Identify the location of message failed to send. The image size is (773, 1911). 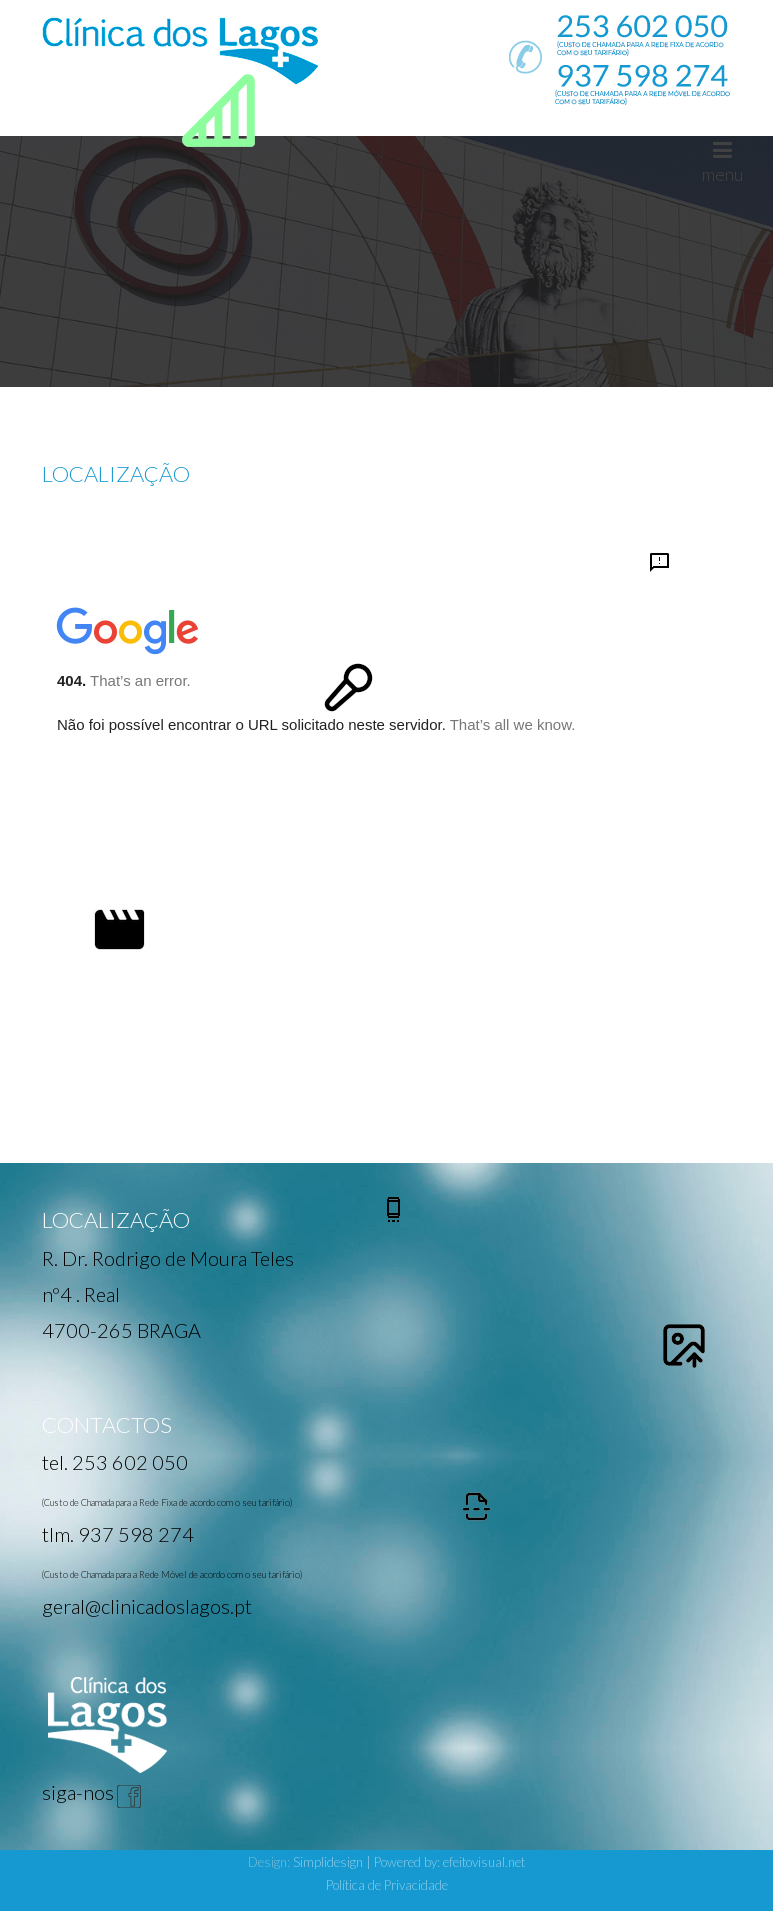
(659, 562).